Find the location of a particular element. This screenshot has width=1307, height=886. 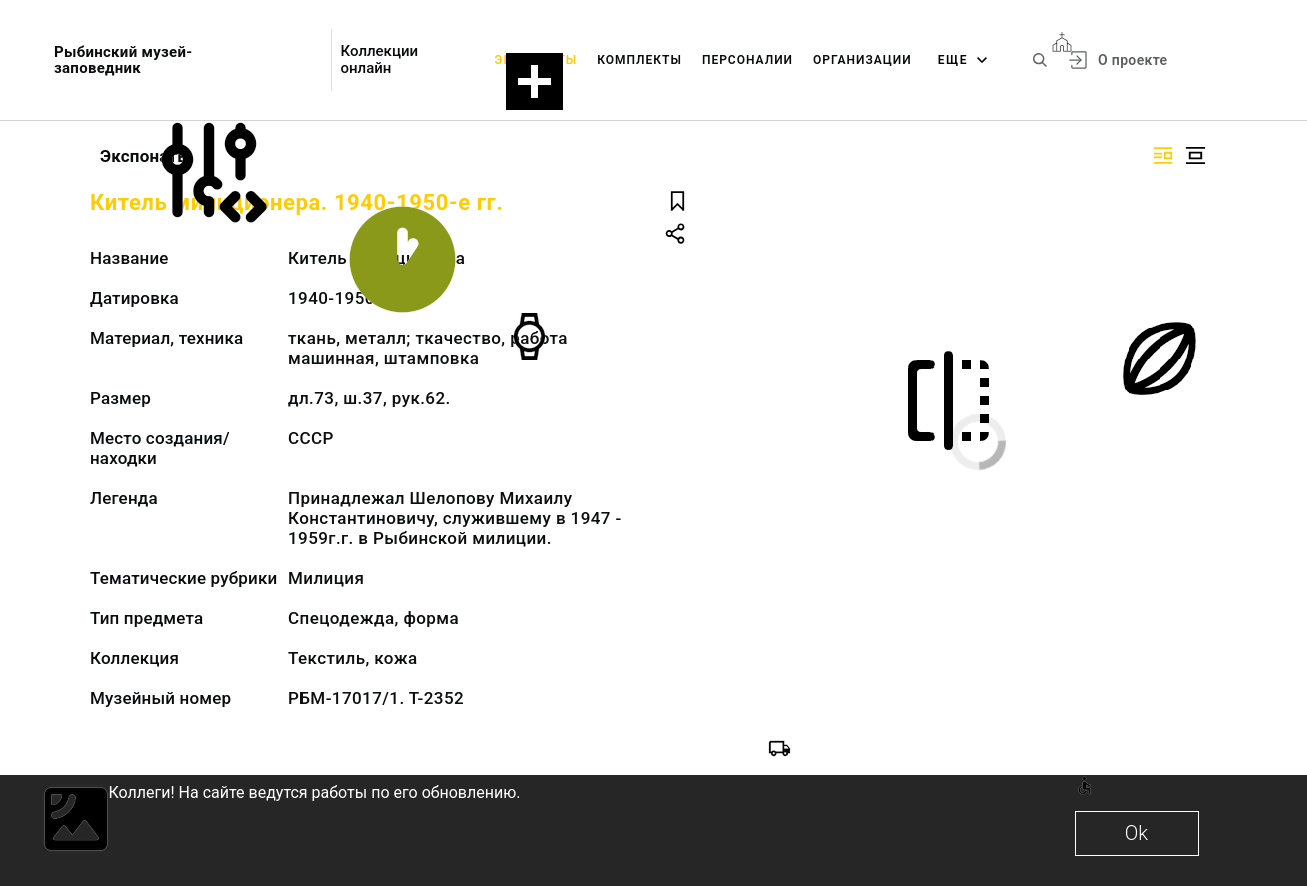

switch to satellite map view is located at coordinates (76, 819).